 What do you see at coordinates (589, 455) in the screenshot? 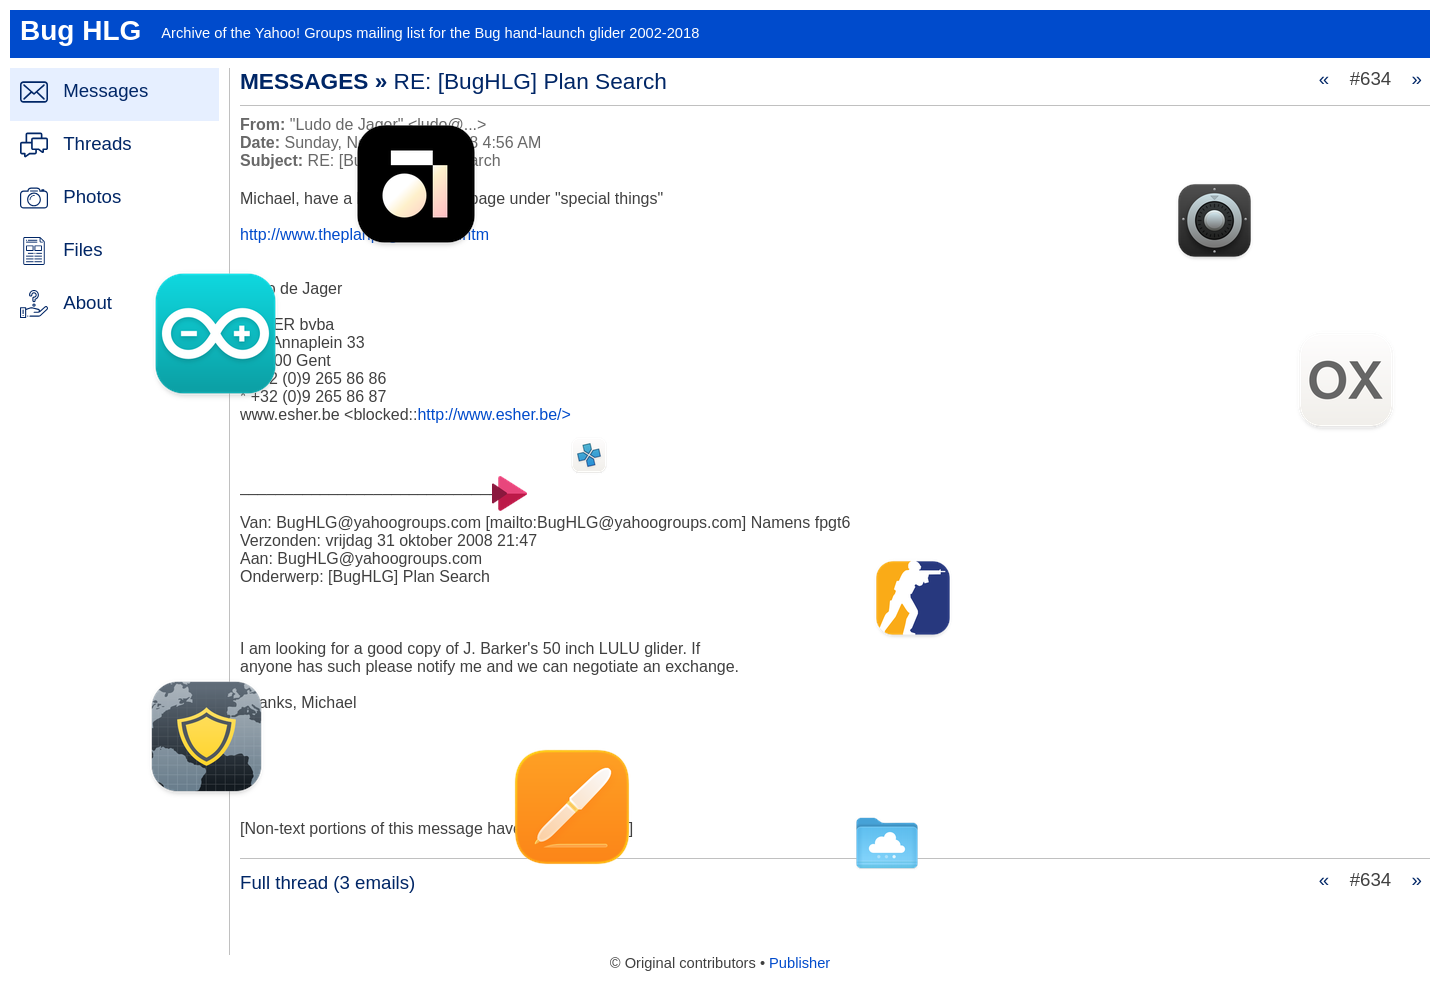
I see `launch ppsspp psp emulator` at bounding box center [589, 455].